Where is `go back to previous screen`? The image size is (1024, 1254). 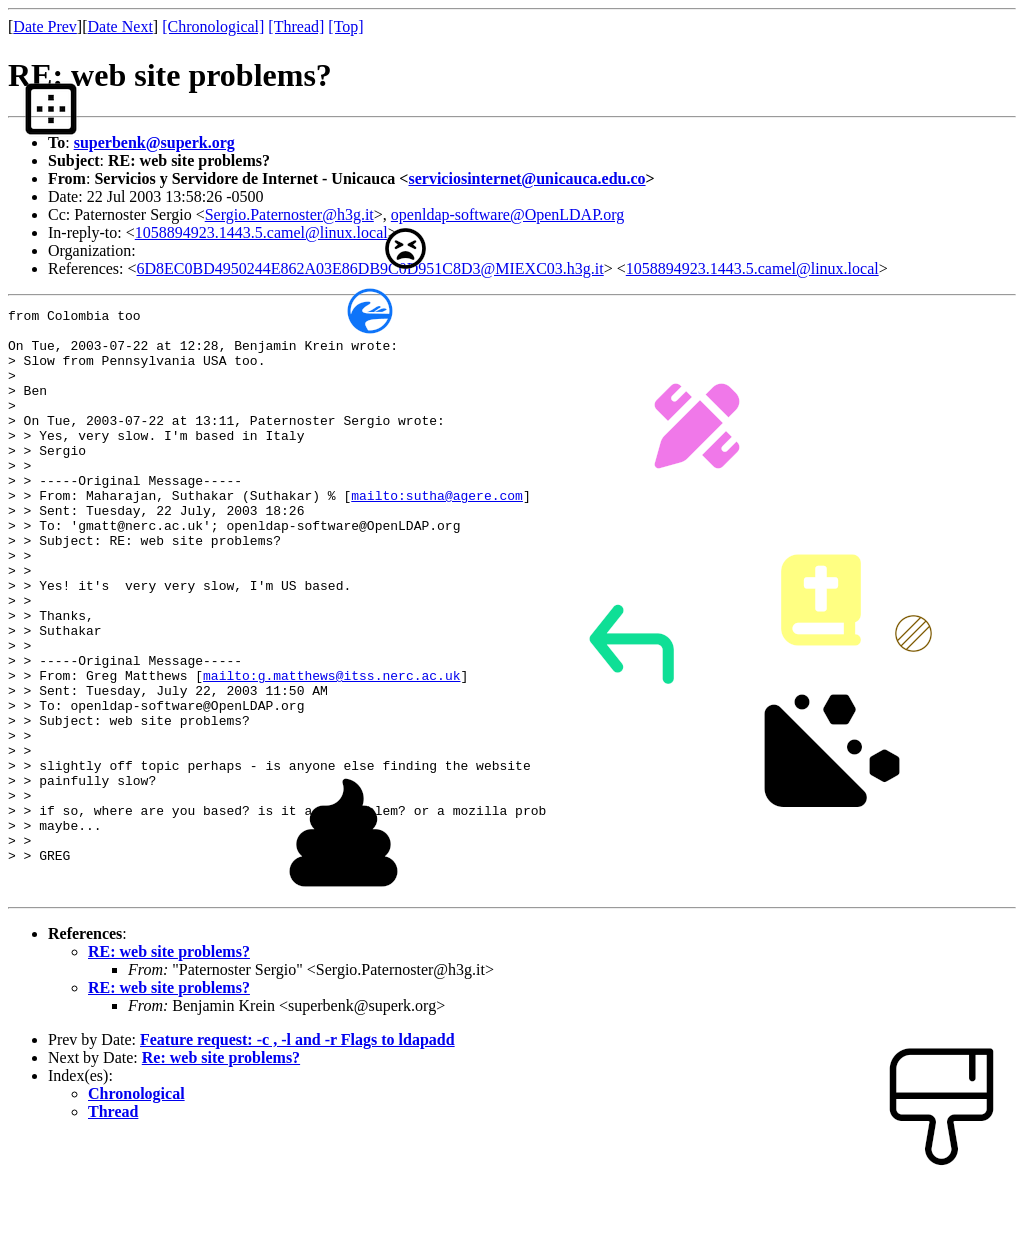
go back to previous screen is located at coordinates (634, 644).